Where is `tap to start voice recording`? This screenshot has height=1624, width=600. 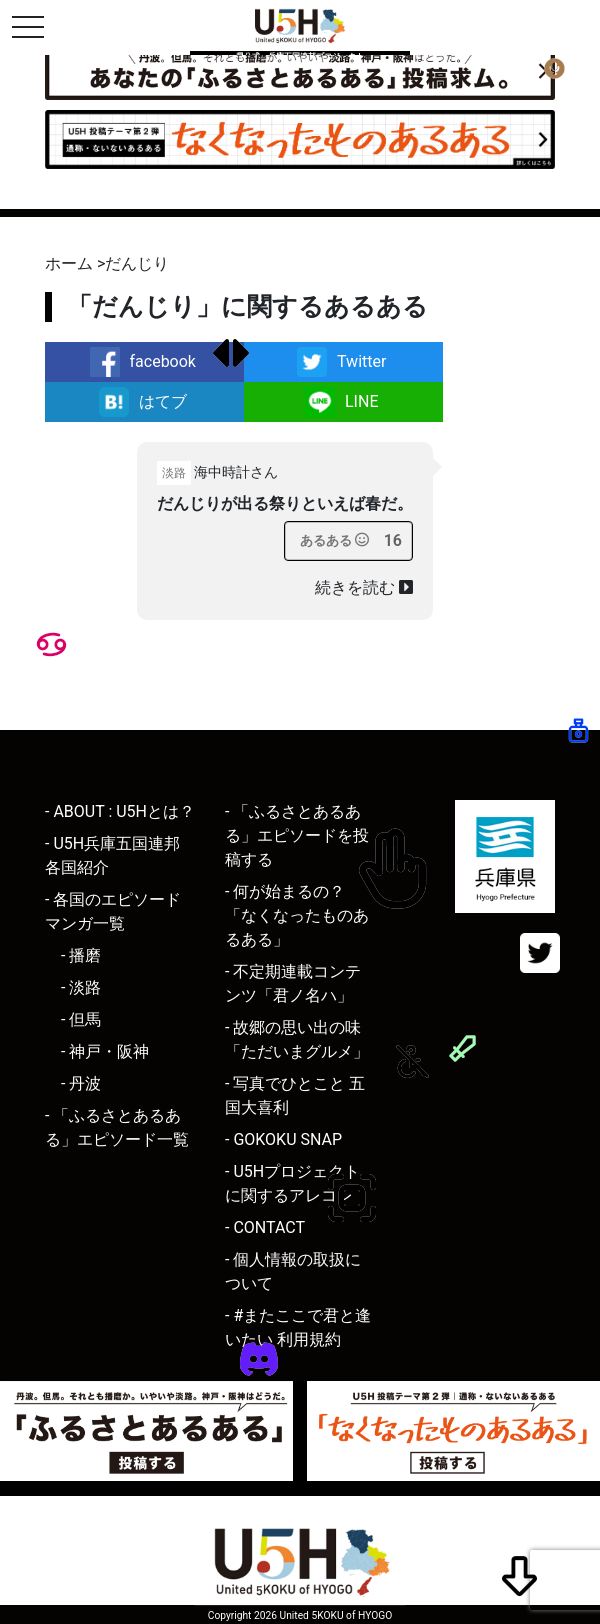
tap to start voice recording is located at coordinates (554, 68).